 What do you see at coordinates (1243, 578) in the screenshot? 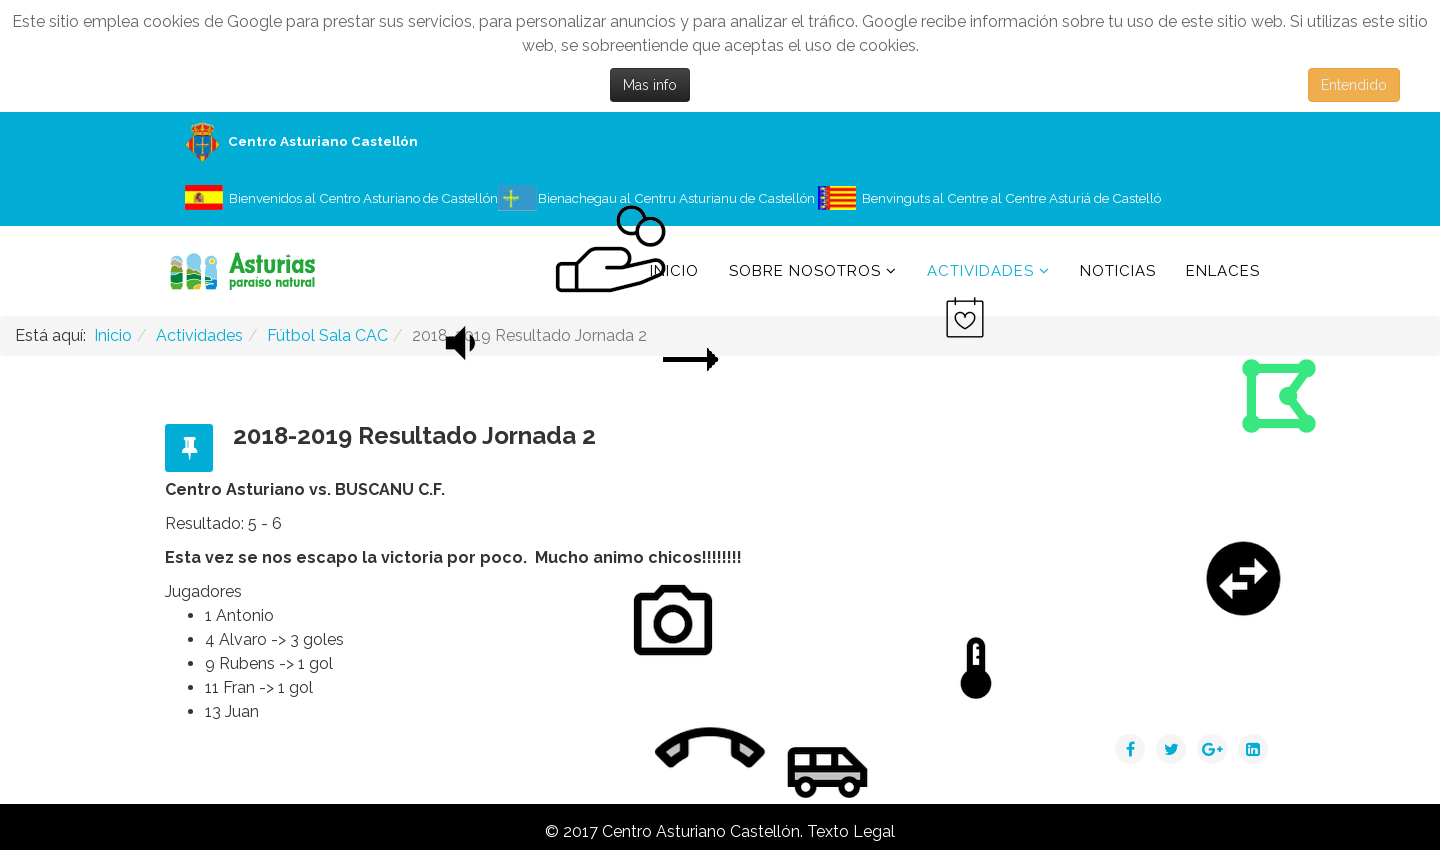
I see `swap or exchange items` at bounding box center [1243, 578].